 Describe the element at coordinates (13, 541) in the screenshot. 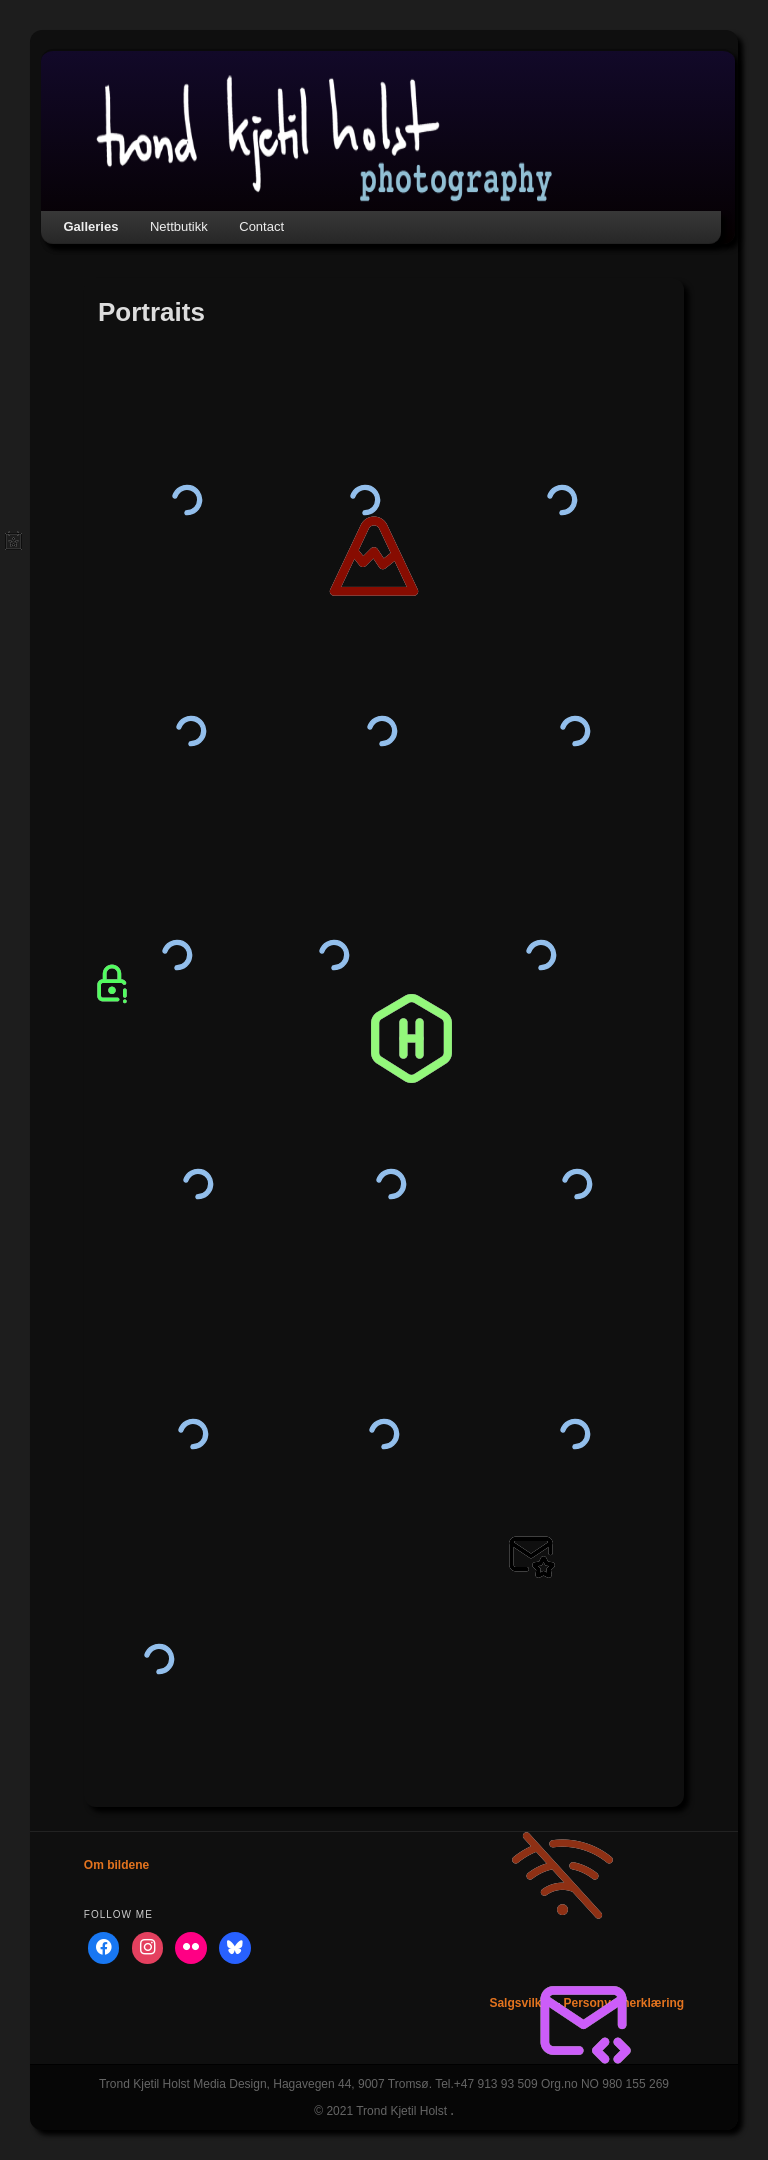

I see `view favorite or starred events` at that location.